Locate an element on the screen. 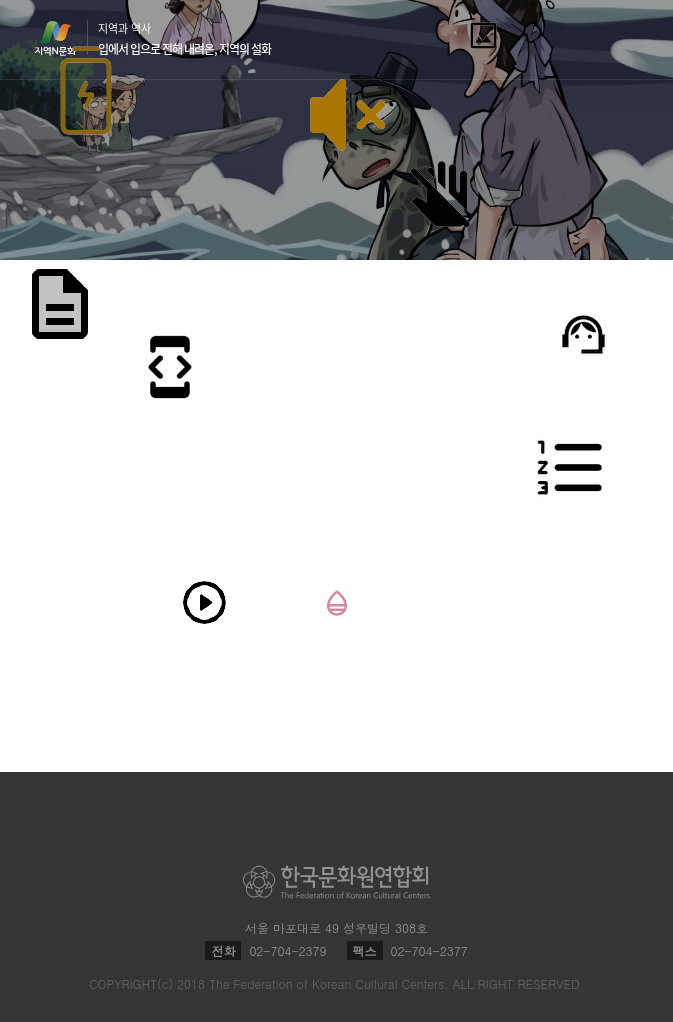 Image resolution: width=673 pixels, height=1022 pixels. indicates partial fill level or half-full status is located at coordinates (337, 604).